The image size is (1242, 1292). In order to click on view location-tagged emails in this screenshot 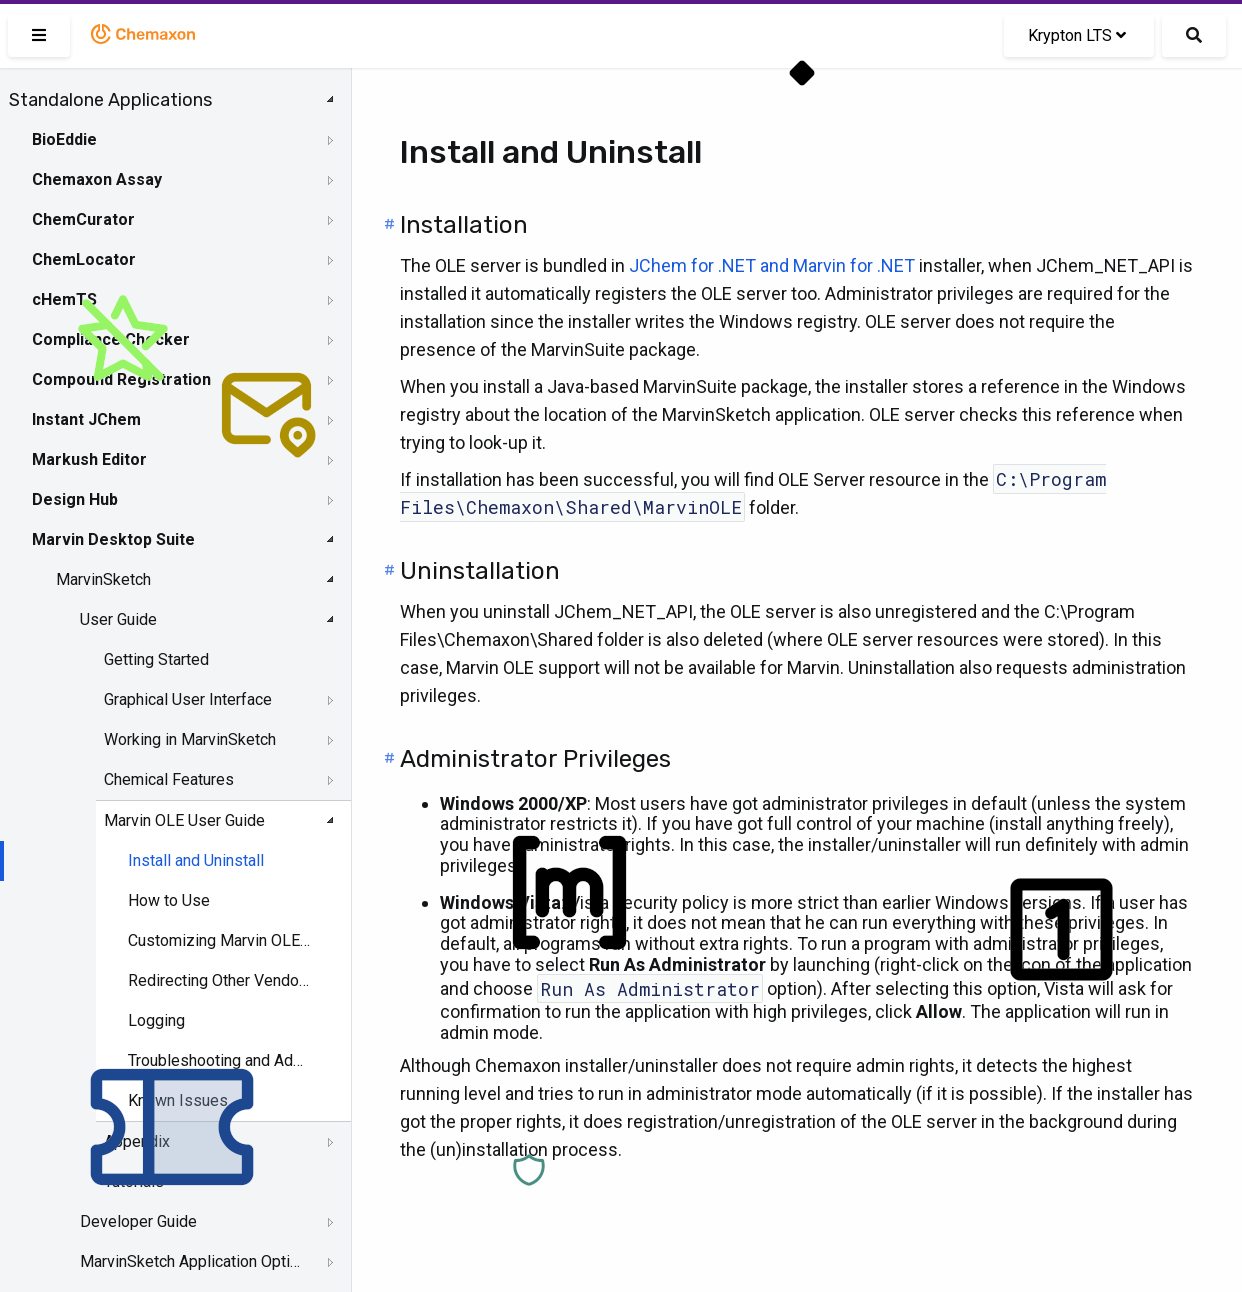, I will do `click(266, 408)`.